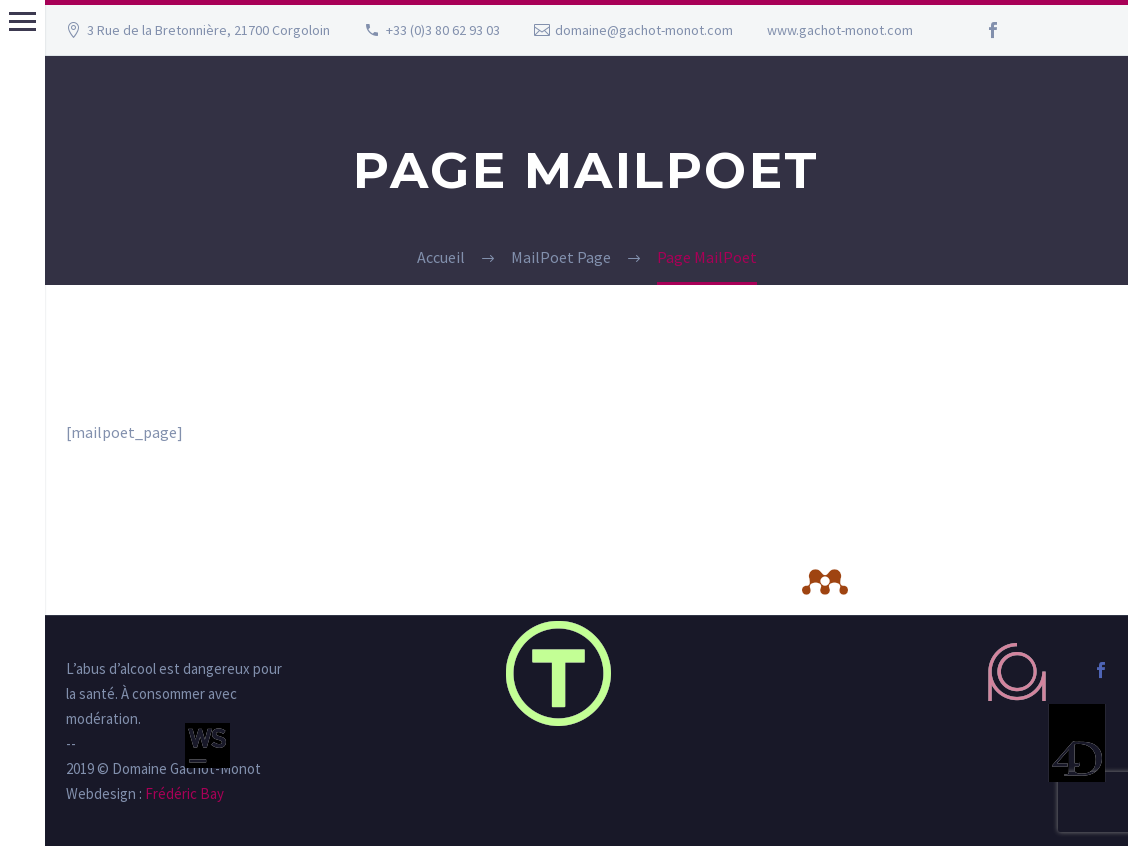 This screenshot has height=846, width=1128. What do you see at coordinates (1017, 672) in the screenshot?
I see `mastercomfig logo - a Team Fortress 2 performance optimization tool` at bounding box center [1017, 672].